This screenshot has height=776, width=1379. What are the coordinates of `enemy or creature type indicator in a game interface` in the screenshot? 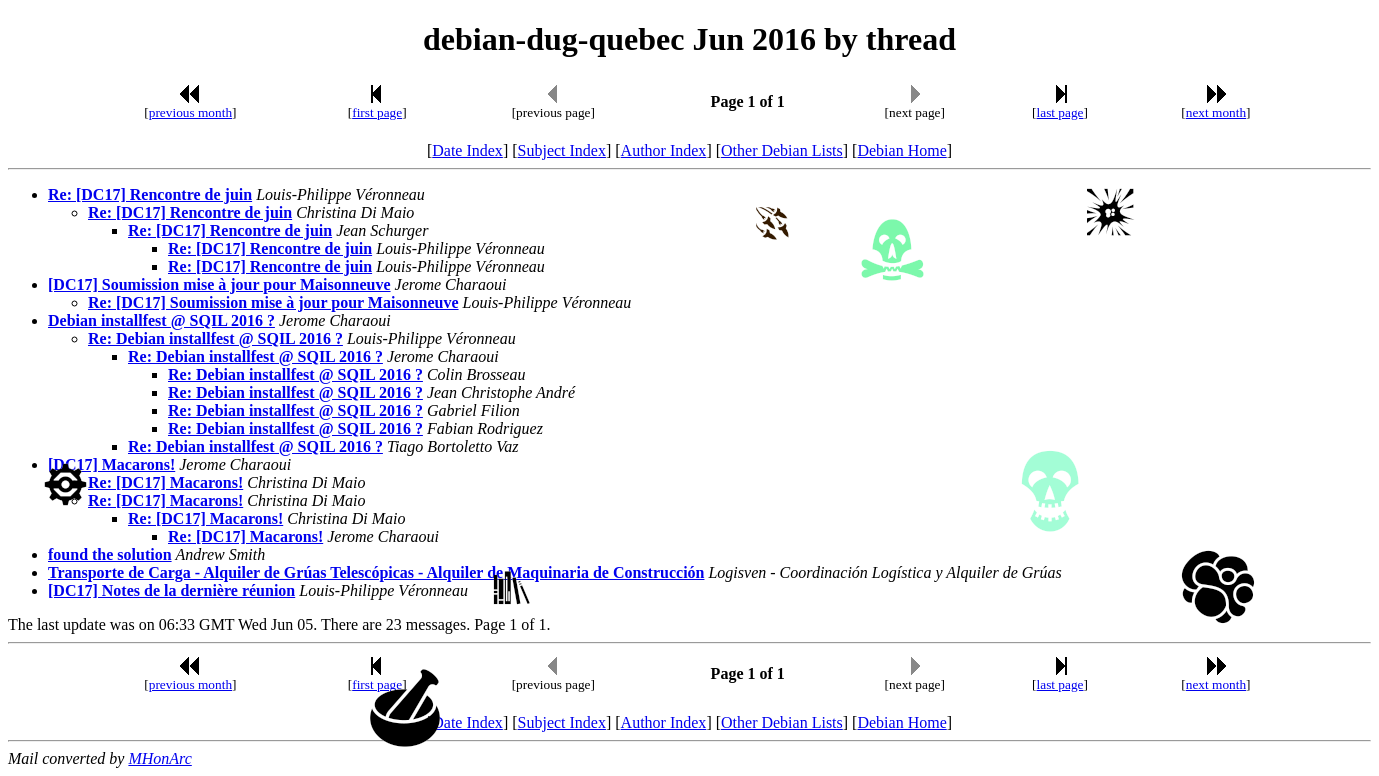 It's located at (892, 249).